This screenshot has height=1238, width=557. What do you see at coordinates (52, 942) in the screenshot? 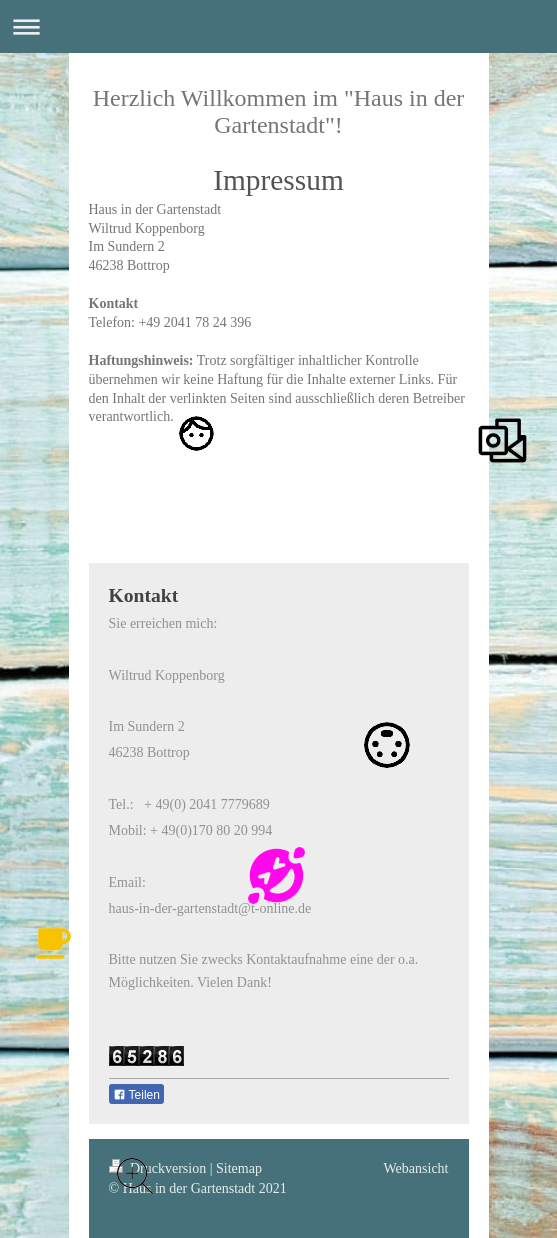
I see `take a coffee break or pause work` at bounding box center [52, 942].